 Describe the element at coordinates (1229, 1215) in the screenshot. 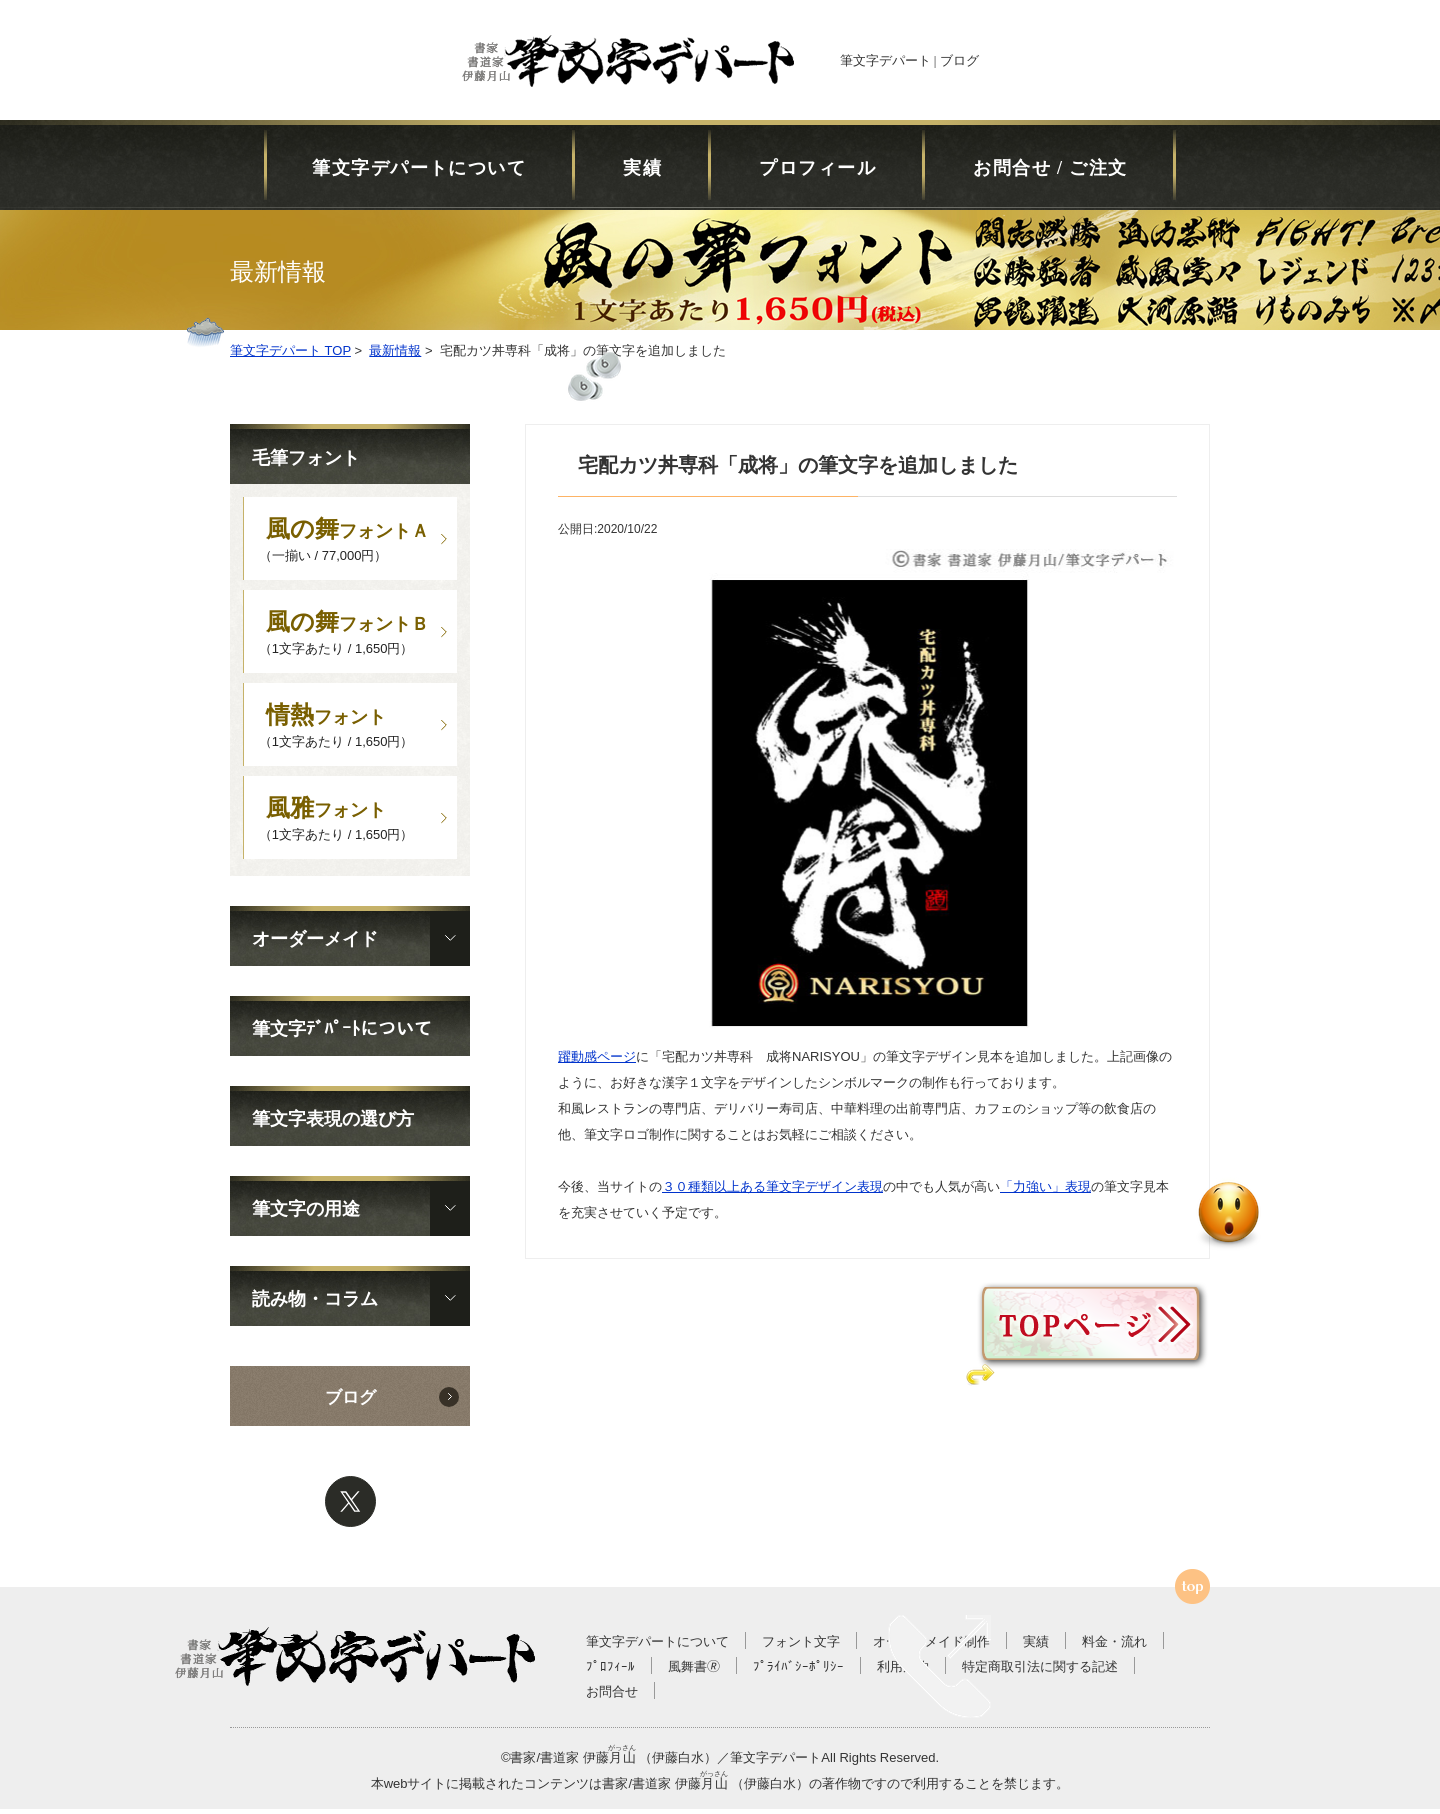

I see `indicates a surprising or unexpected event` at that location.